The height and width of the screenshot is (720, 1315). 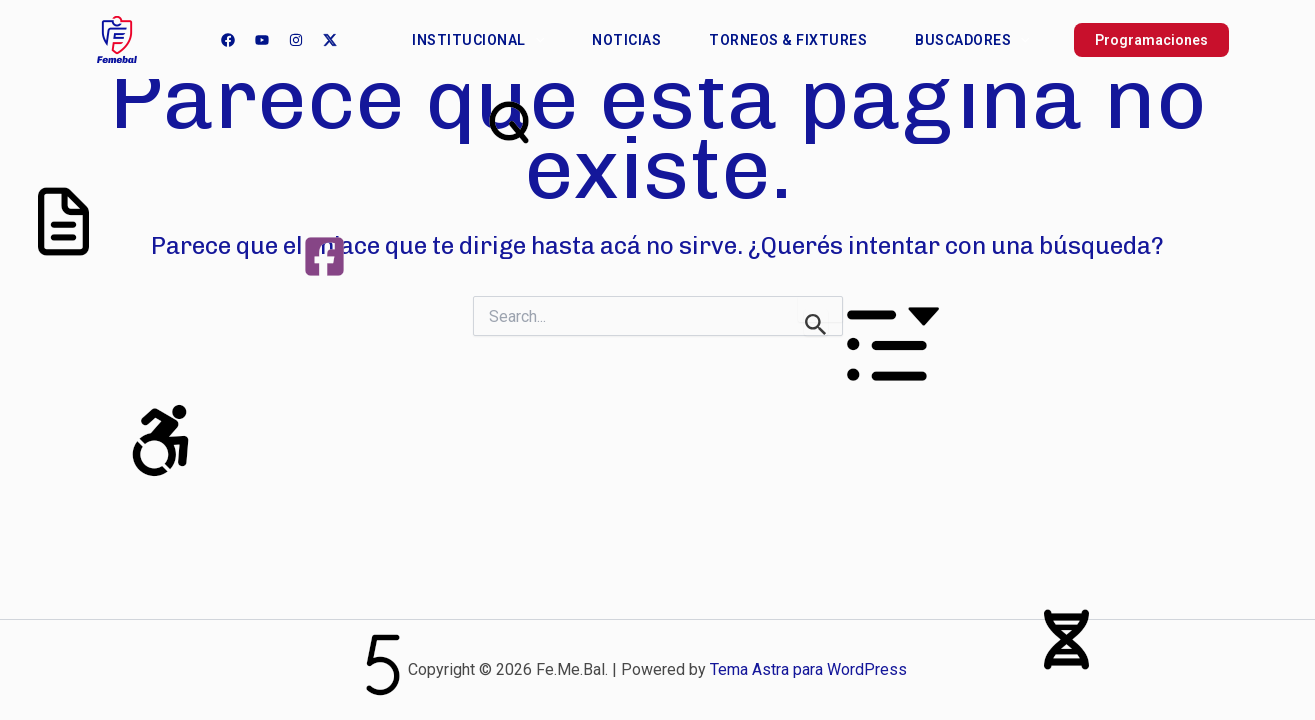 What do you see at coordinates (324, 256) in the screenshot?
I see `share to facebook` at bounding box center [324, 256].